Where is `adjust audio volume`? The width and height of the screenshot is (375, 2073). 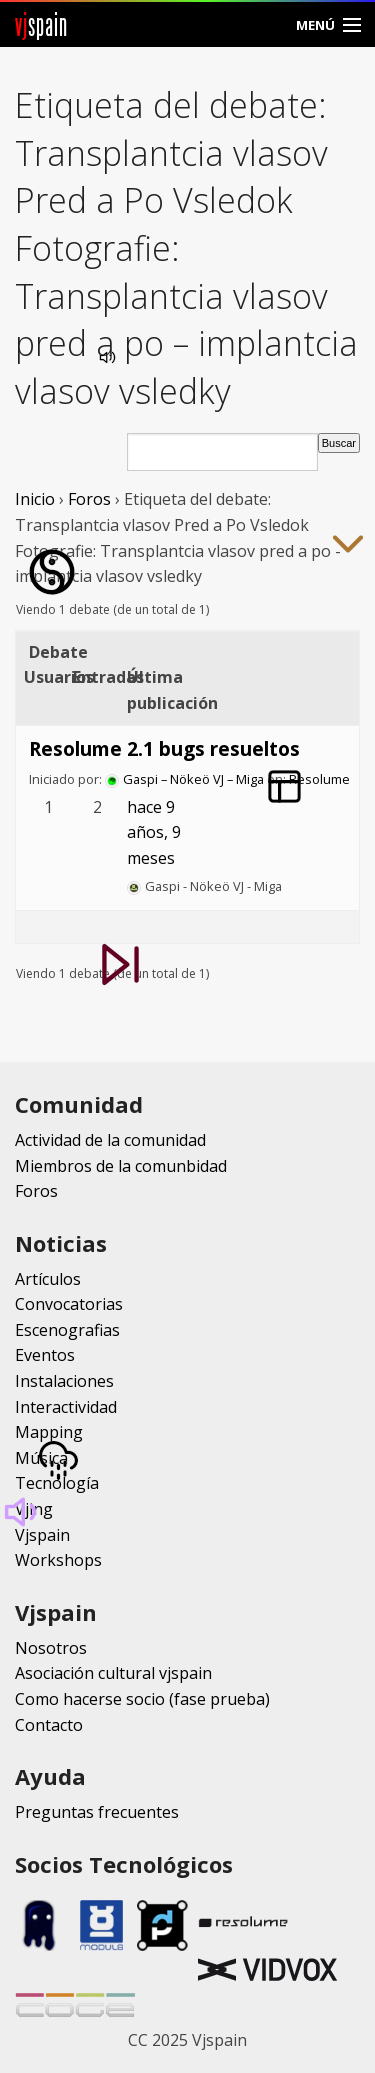
adjust audio volume is located at coordinates (107, 357).